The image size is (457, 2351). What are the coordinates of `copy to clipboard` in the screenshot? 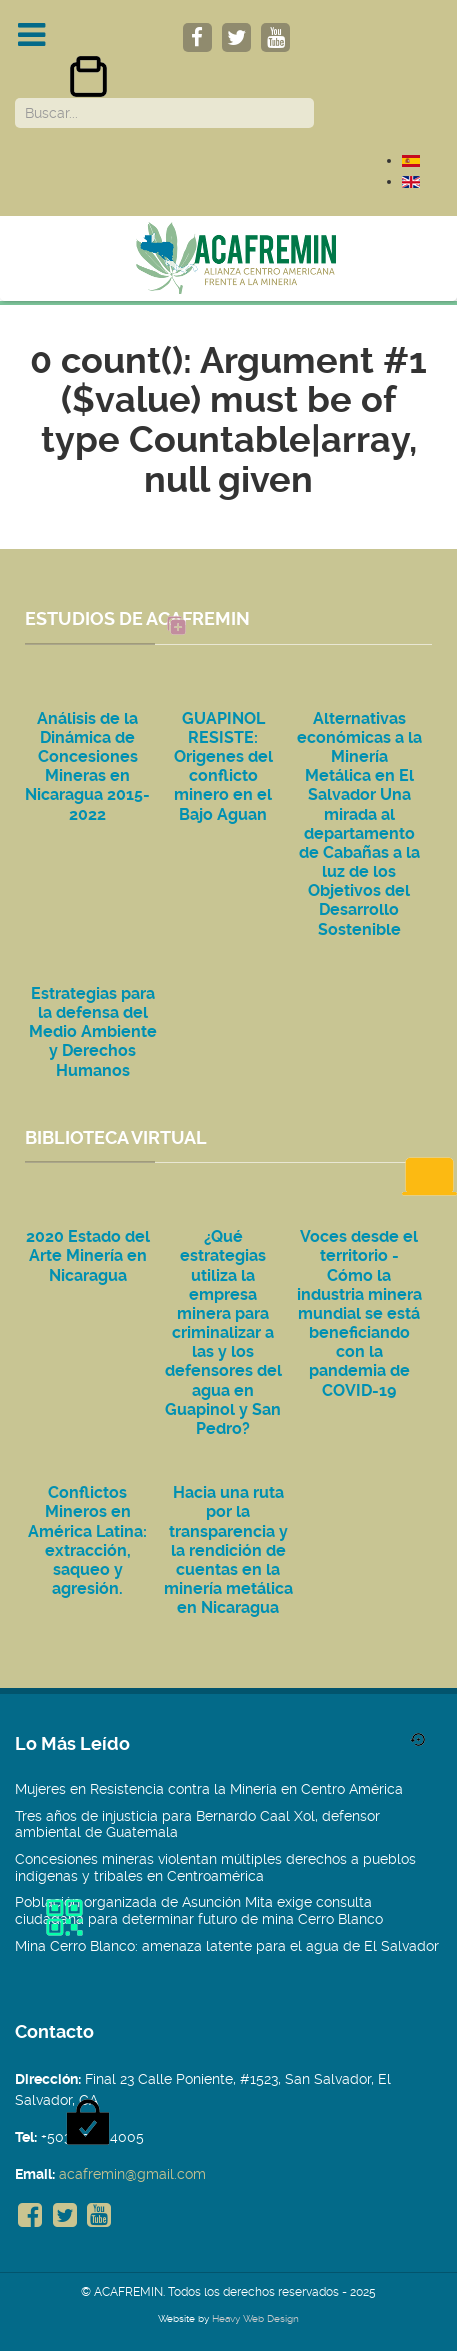 It's located at (88, 76).